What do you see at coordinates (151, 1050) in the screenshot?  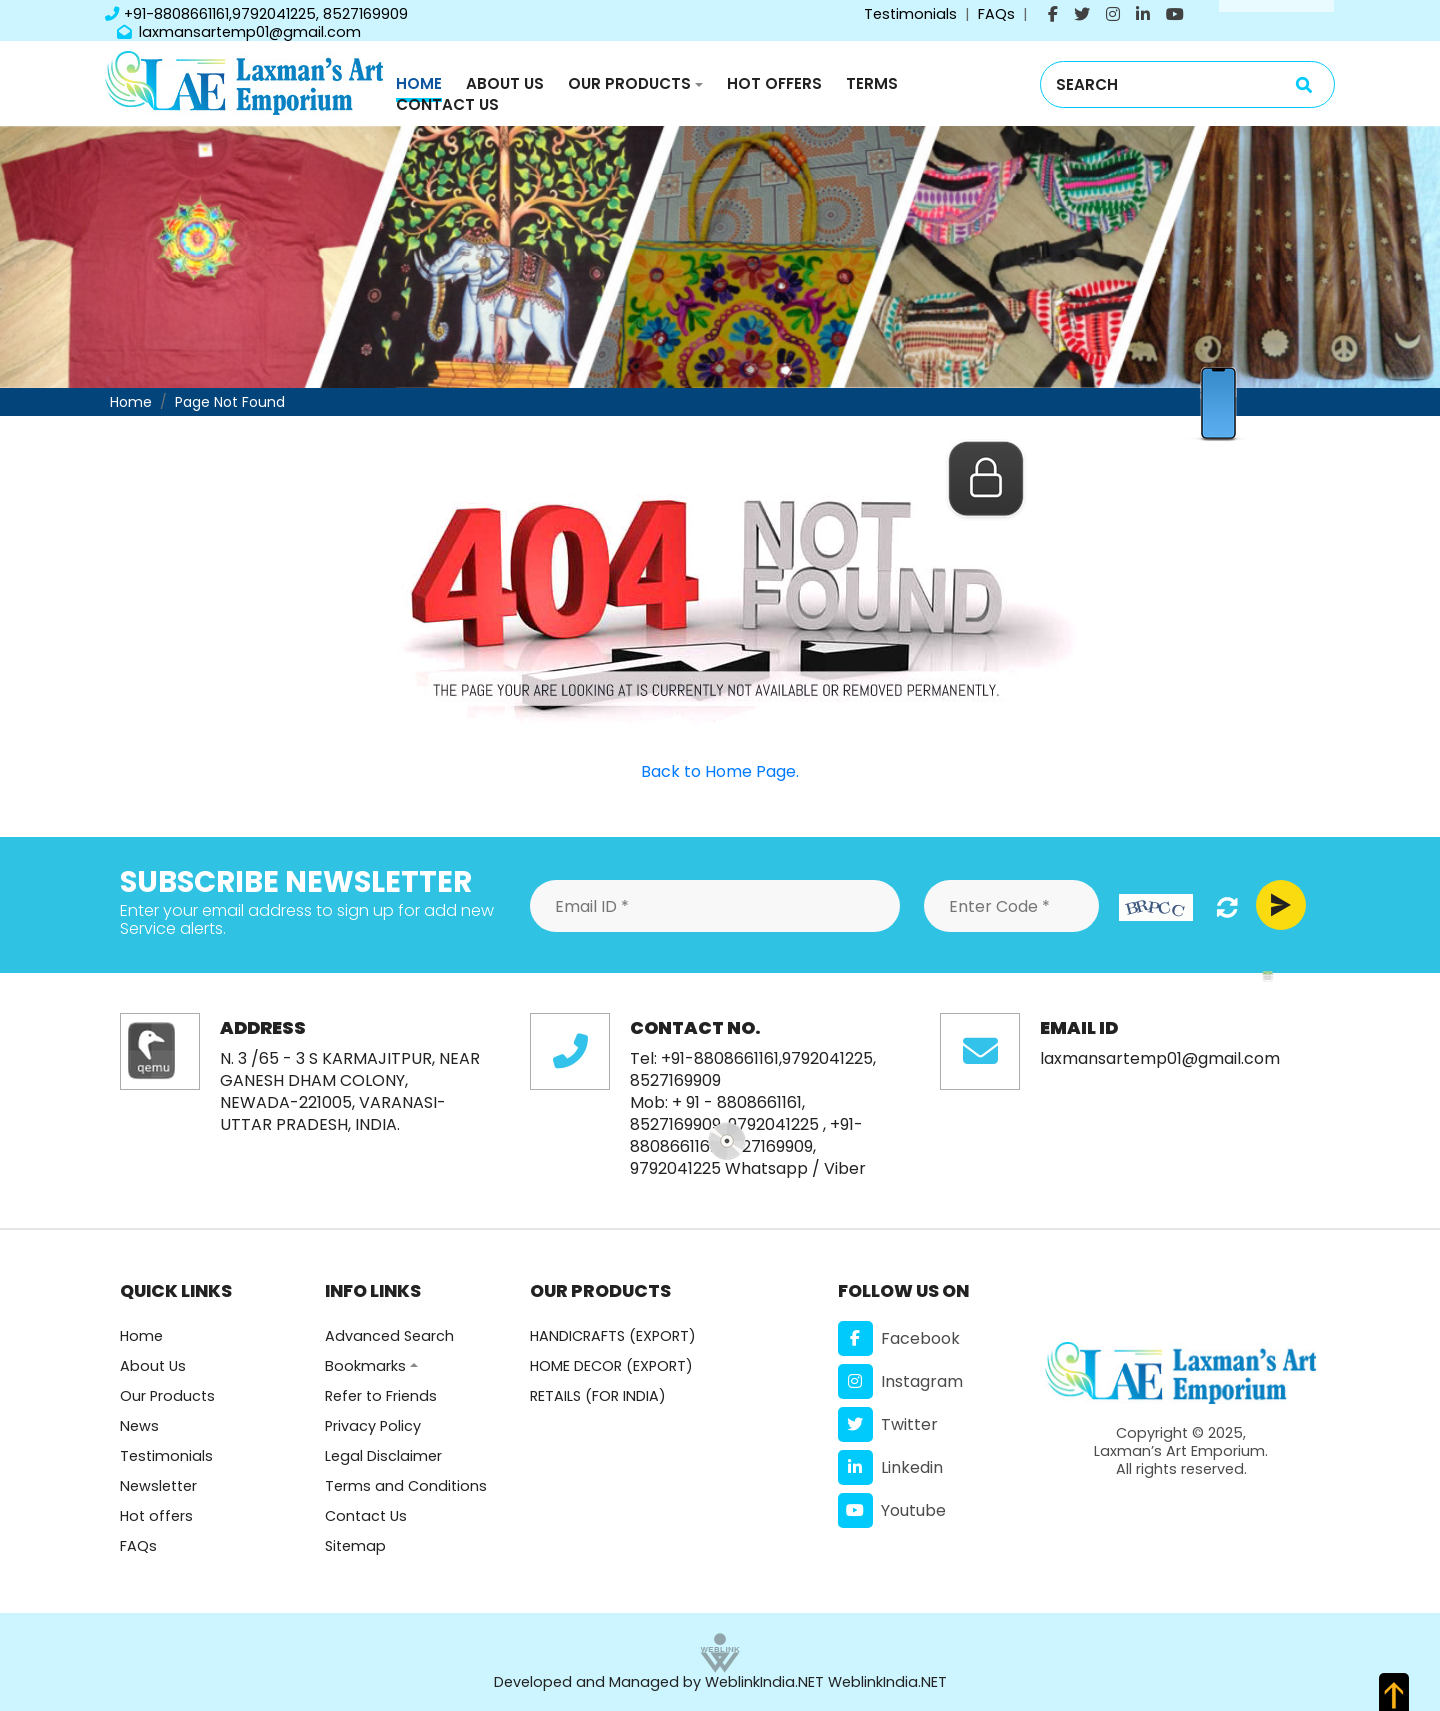 I see `qemu virtual disk image file` at bounding box center [151, 1050].